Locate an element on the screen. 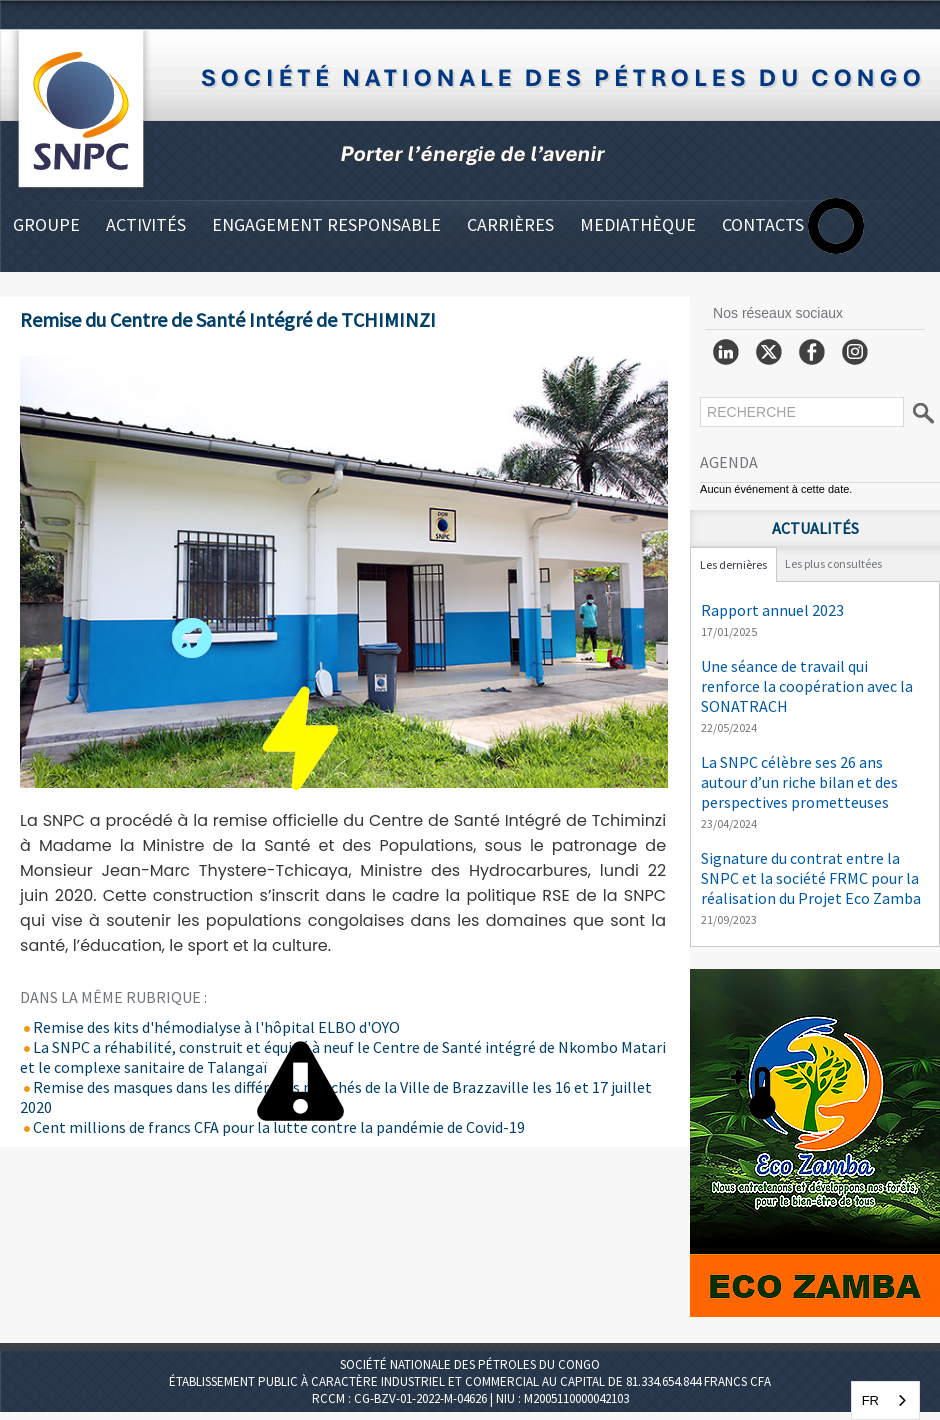 Image resolution: width=940 pixels, height=1420 pixels. indicates a warning or alert requiring attention is located at coordinates (300, 1084).